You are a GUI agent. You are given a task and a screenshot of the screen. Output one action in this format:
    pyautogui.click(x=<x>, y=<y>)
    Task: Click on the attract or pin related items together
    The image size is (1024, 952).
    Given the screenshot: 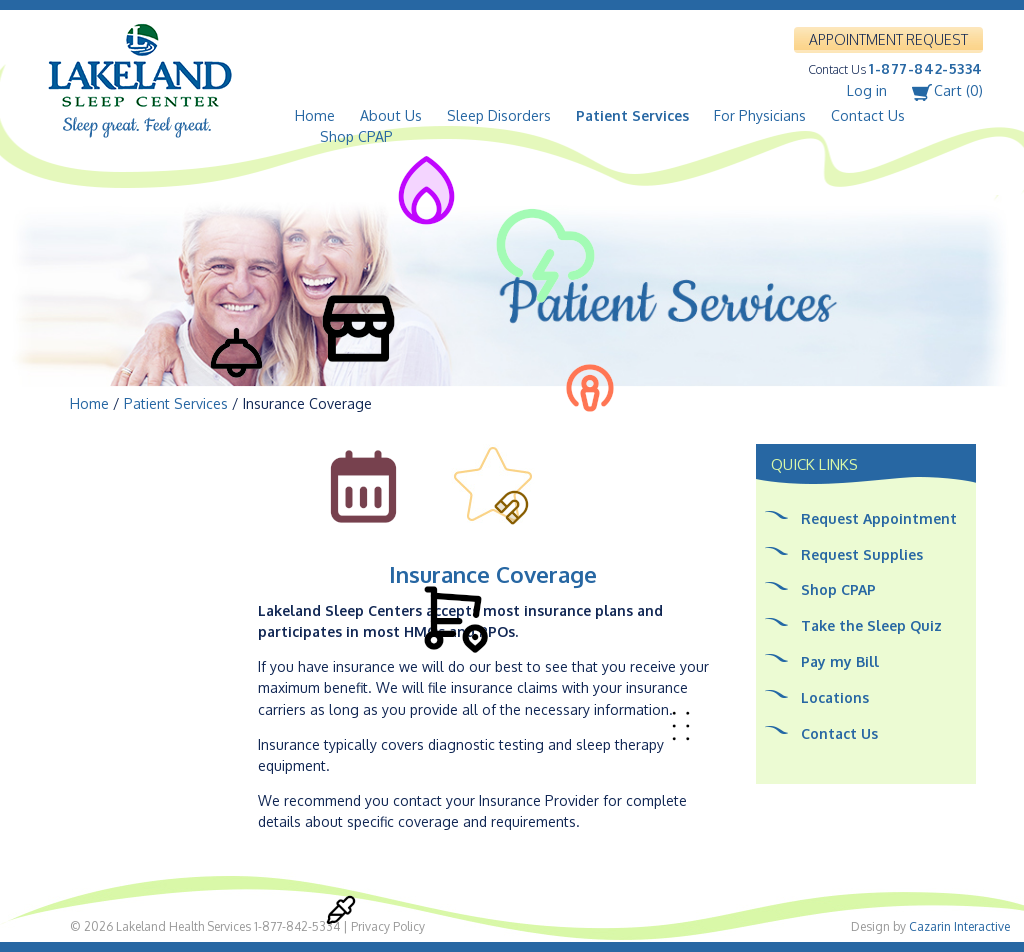 What is the action you would take?
    pyautogui.click(x=512, y=507)
    